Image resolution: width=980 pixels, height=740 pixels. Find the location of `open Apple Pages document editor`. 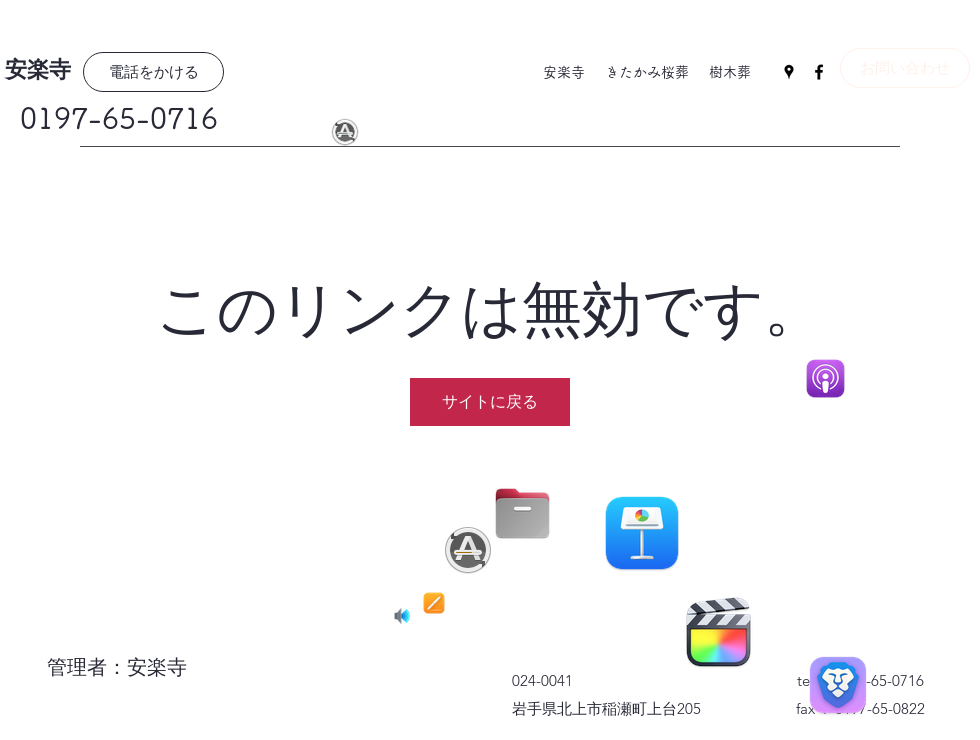

open Apple Pages document editor is located at coordinates (434, 603).